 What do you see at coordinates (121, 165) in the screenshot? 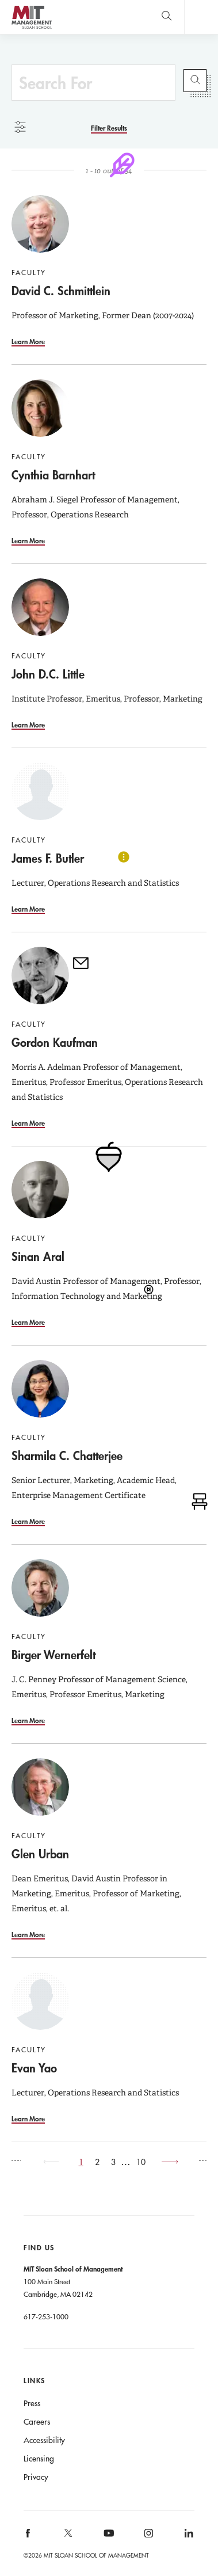
I see `compose a new post or message` at bounding box center [121, 165].